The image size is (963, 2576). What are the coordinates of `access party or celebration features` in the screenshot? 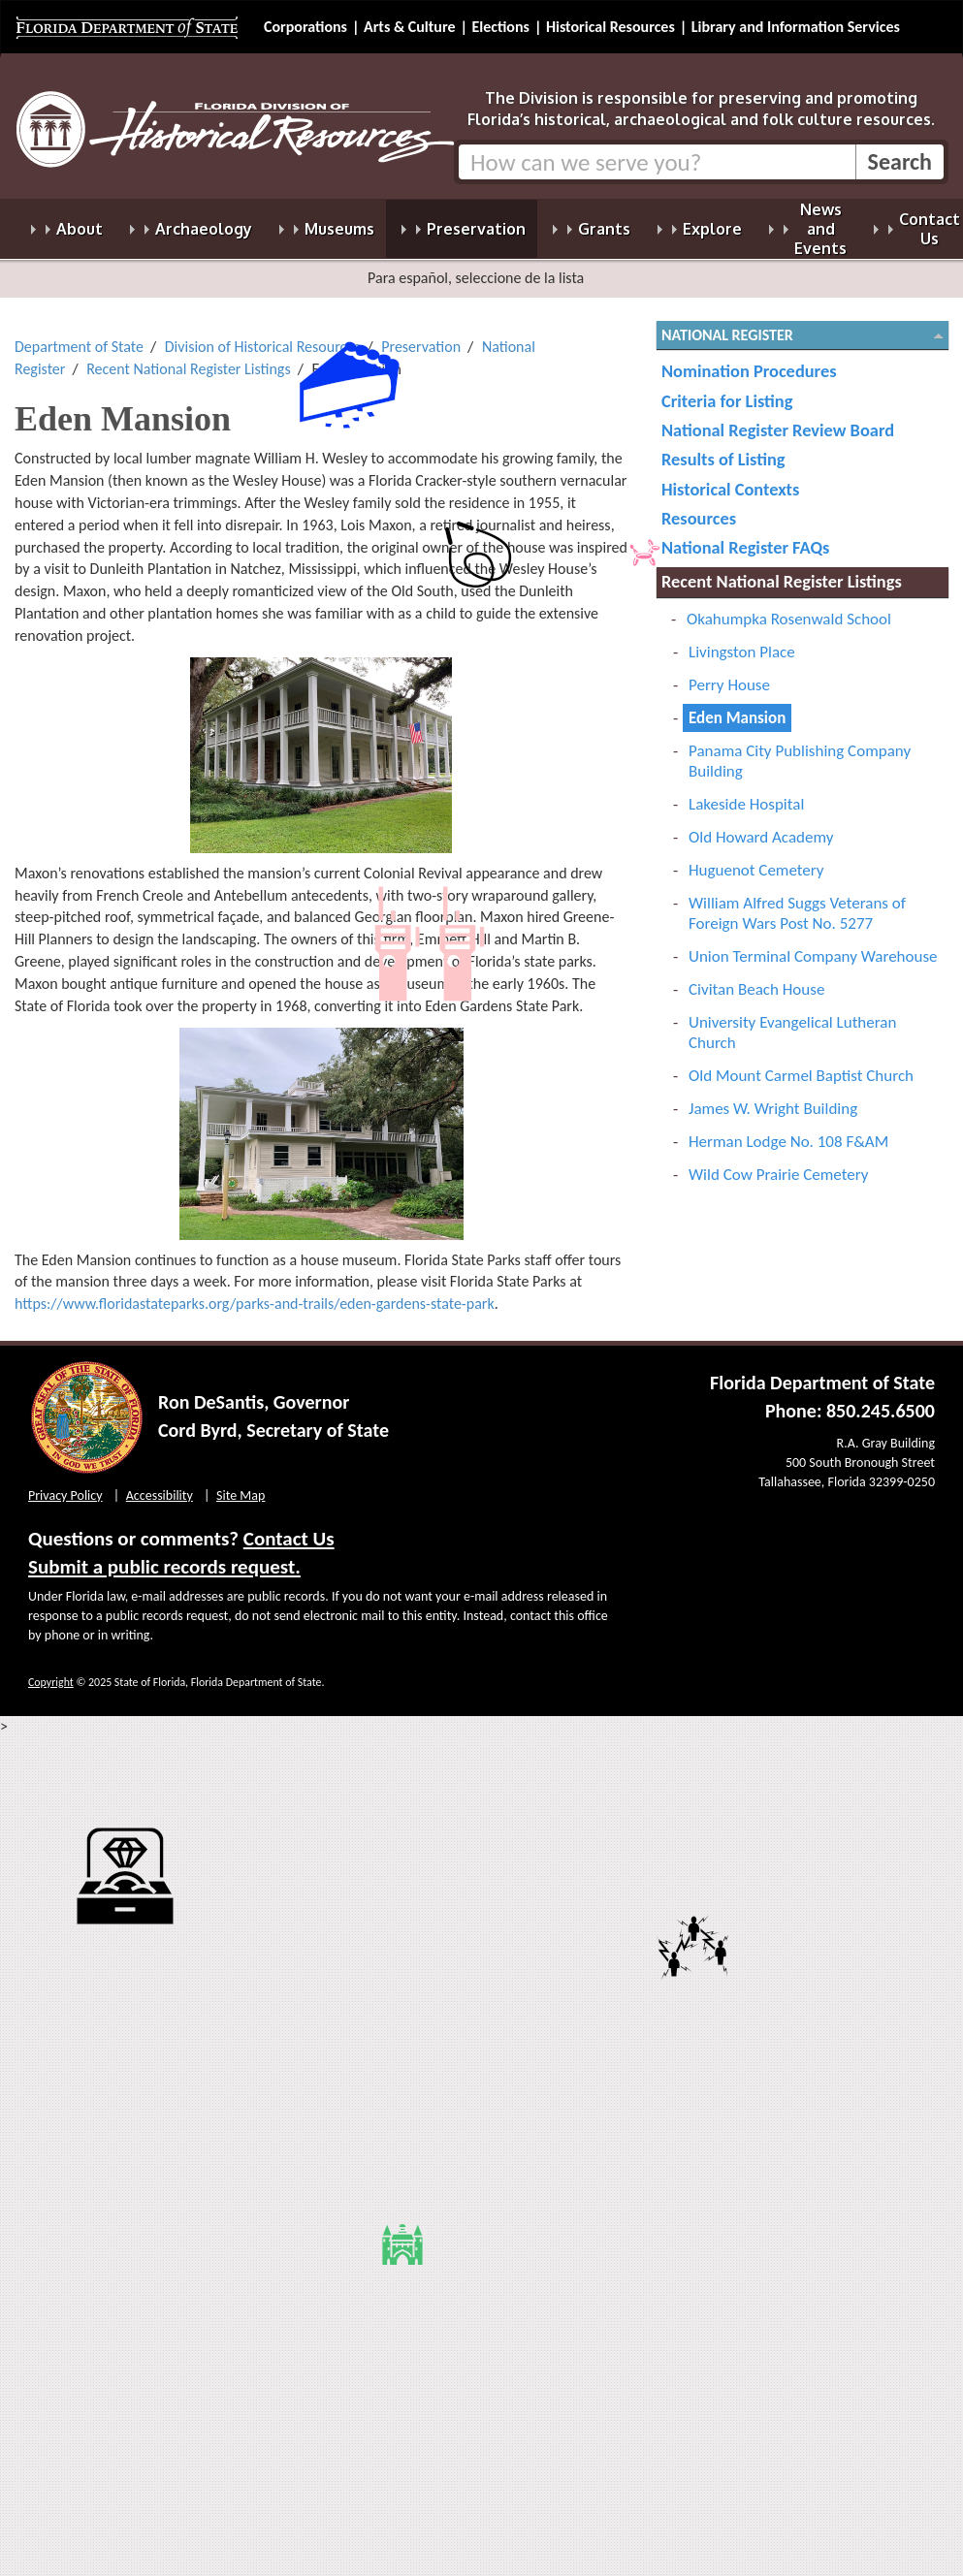 It's located at (645, 553).